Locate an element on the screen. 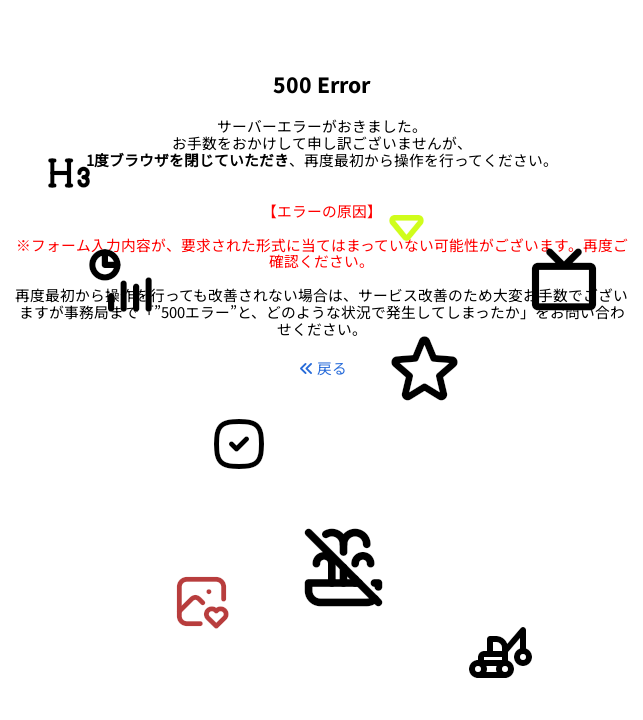 The image size is (643, 720). mark task as complete is located at coordinates (239, 444).